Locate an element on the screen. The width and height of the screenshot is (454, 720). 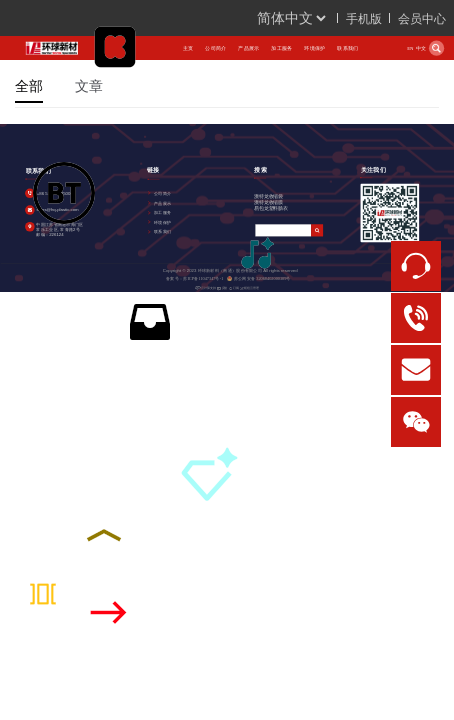
visit kickstarter website or app is located at coordinates (115, 47).